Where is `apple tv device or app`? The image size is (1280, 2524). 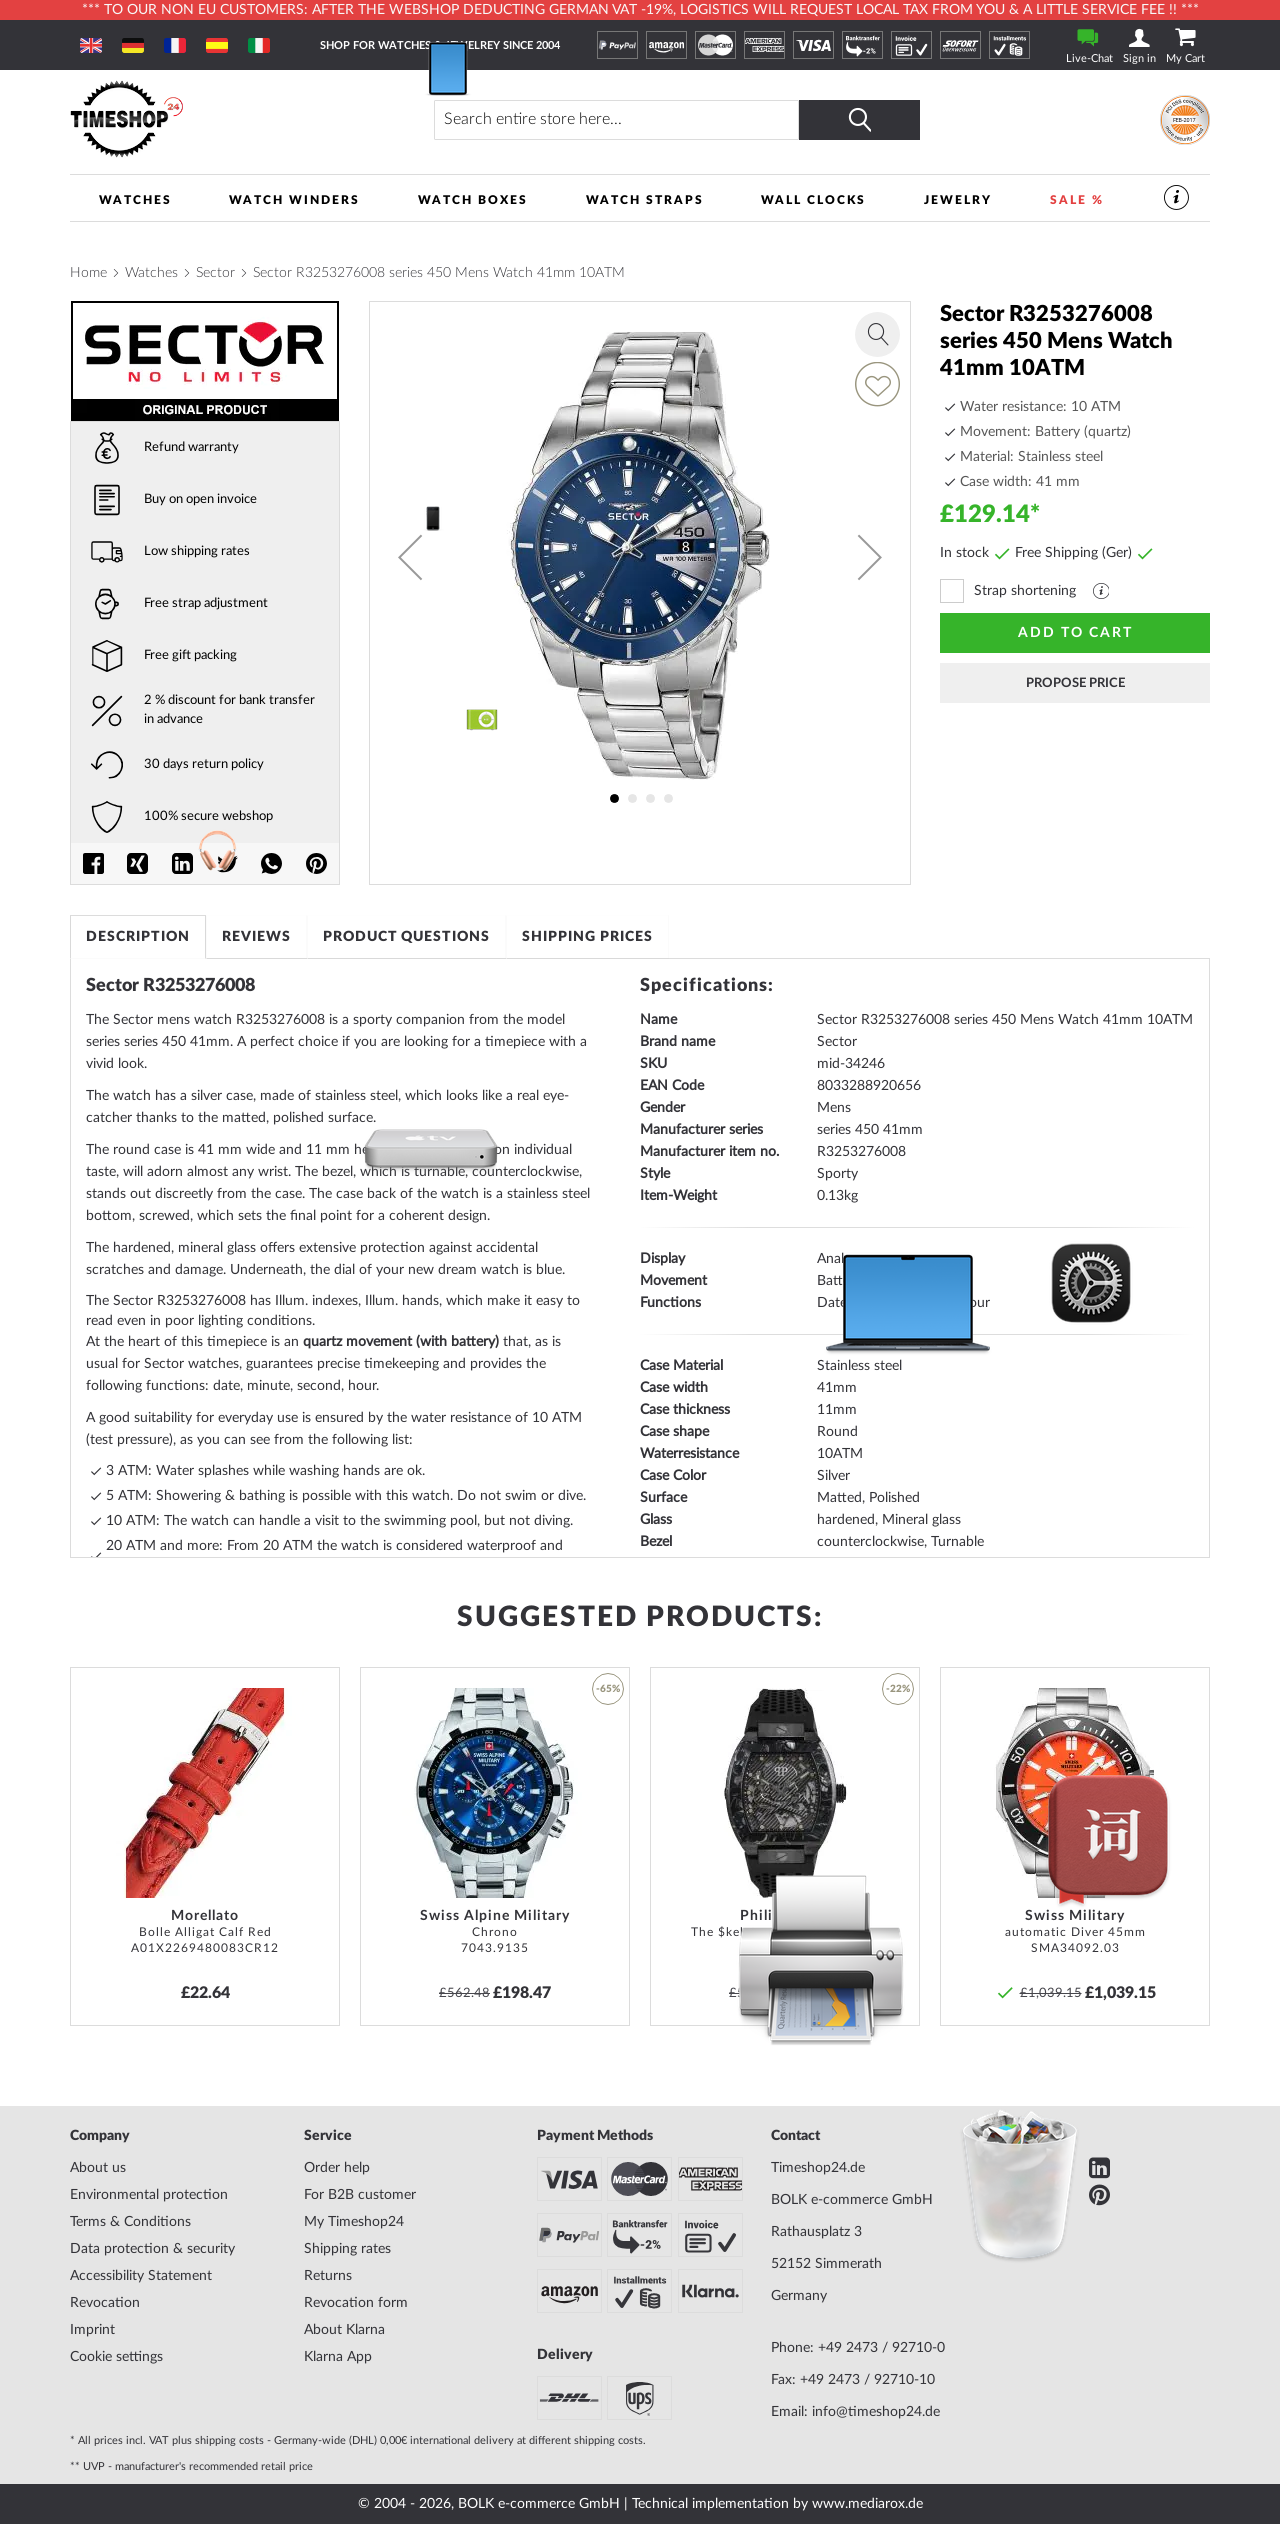
apple tv device or app is located at coordinates (431, 1128).